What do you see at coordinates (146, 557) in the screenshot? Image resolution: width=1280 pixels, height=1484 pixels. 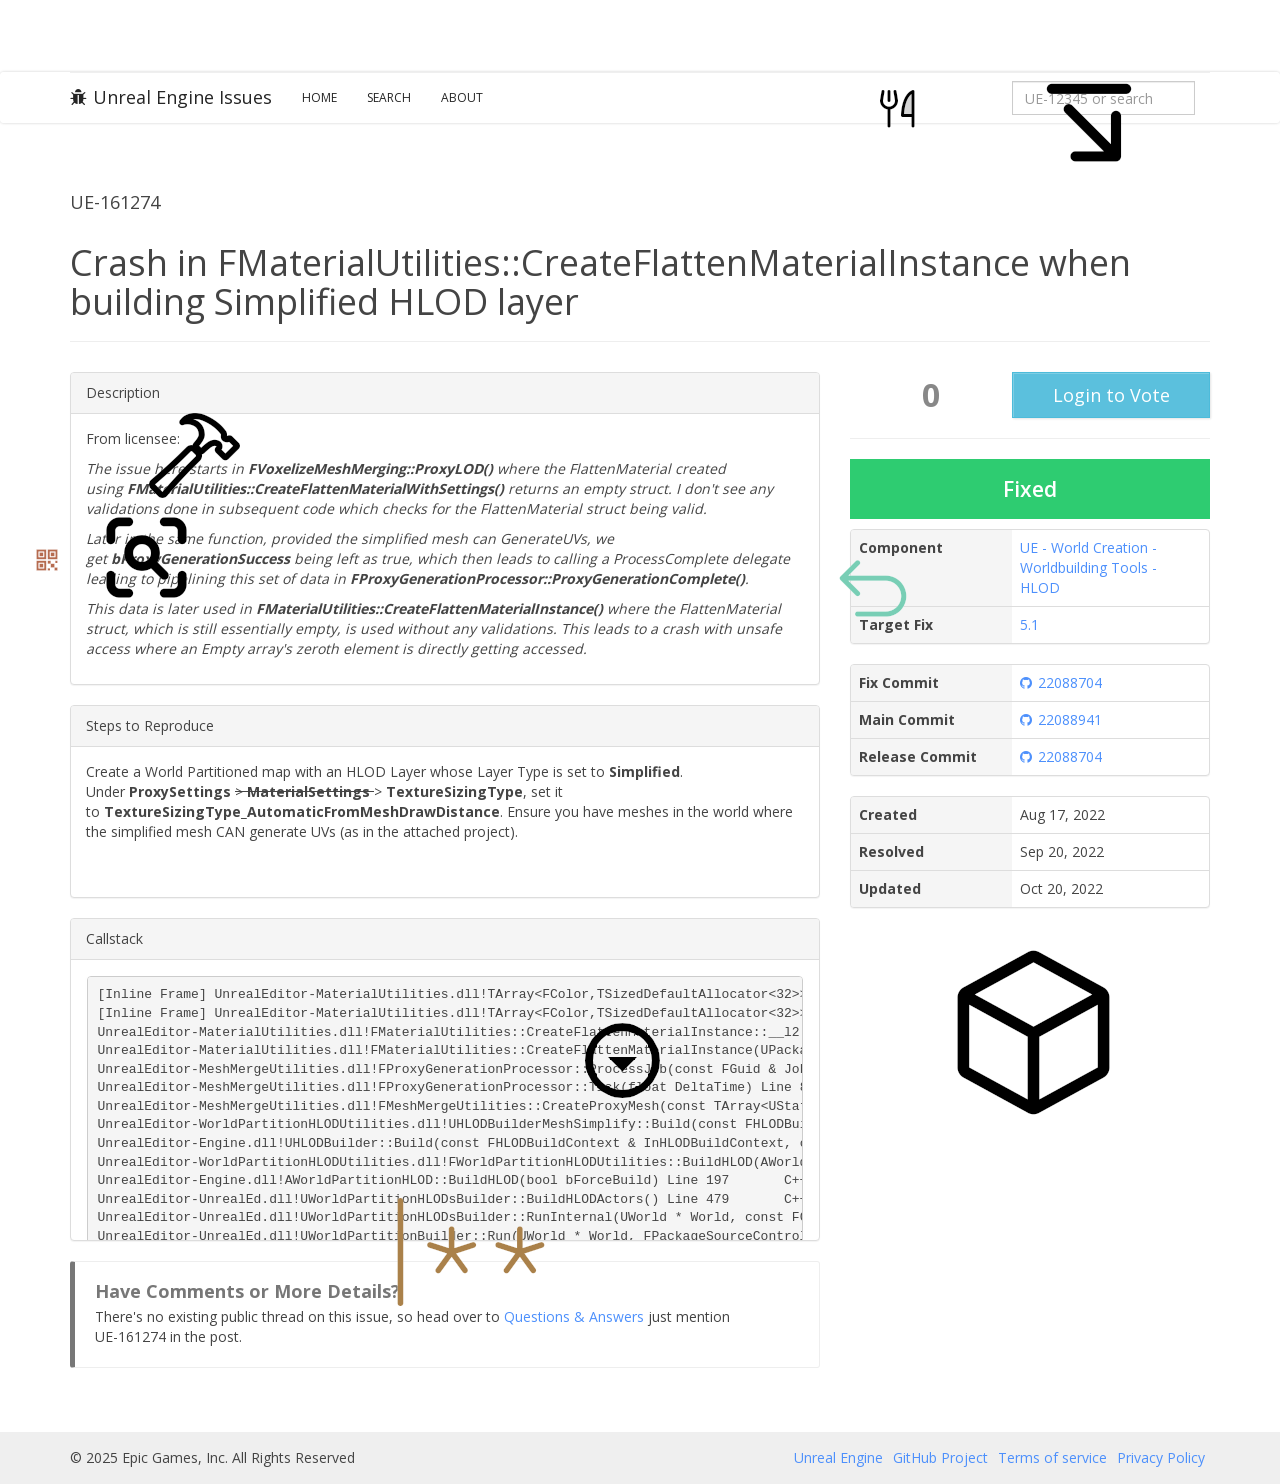 I see `scan or search within a selected area` at bounding box center [146, 557].